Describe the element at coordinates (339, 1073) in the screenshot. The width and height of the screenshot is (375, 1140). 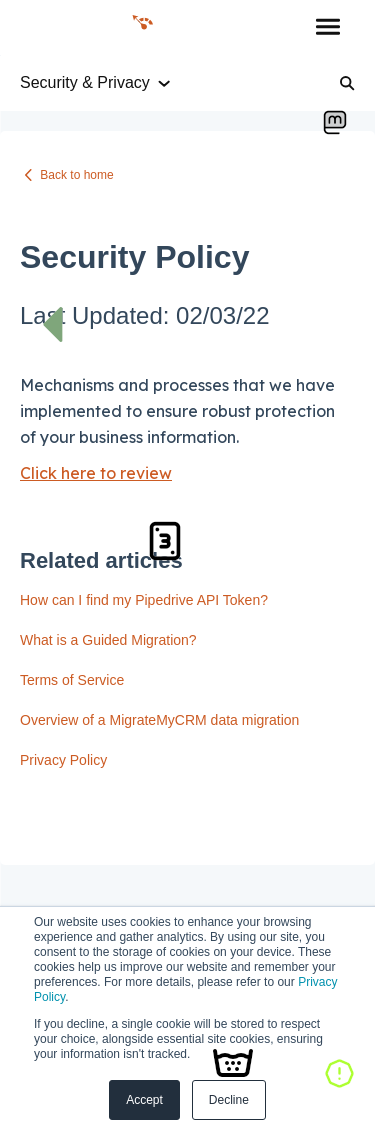
I see `indicates a critical error or warning` at that location.